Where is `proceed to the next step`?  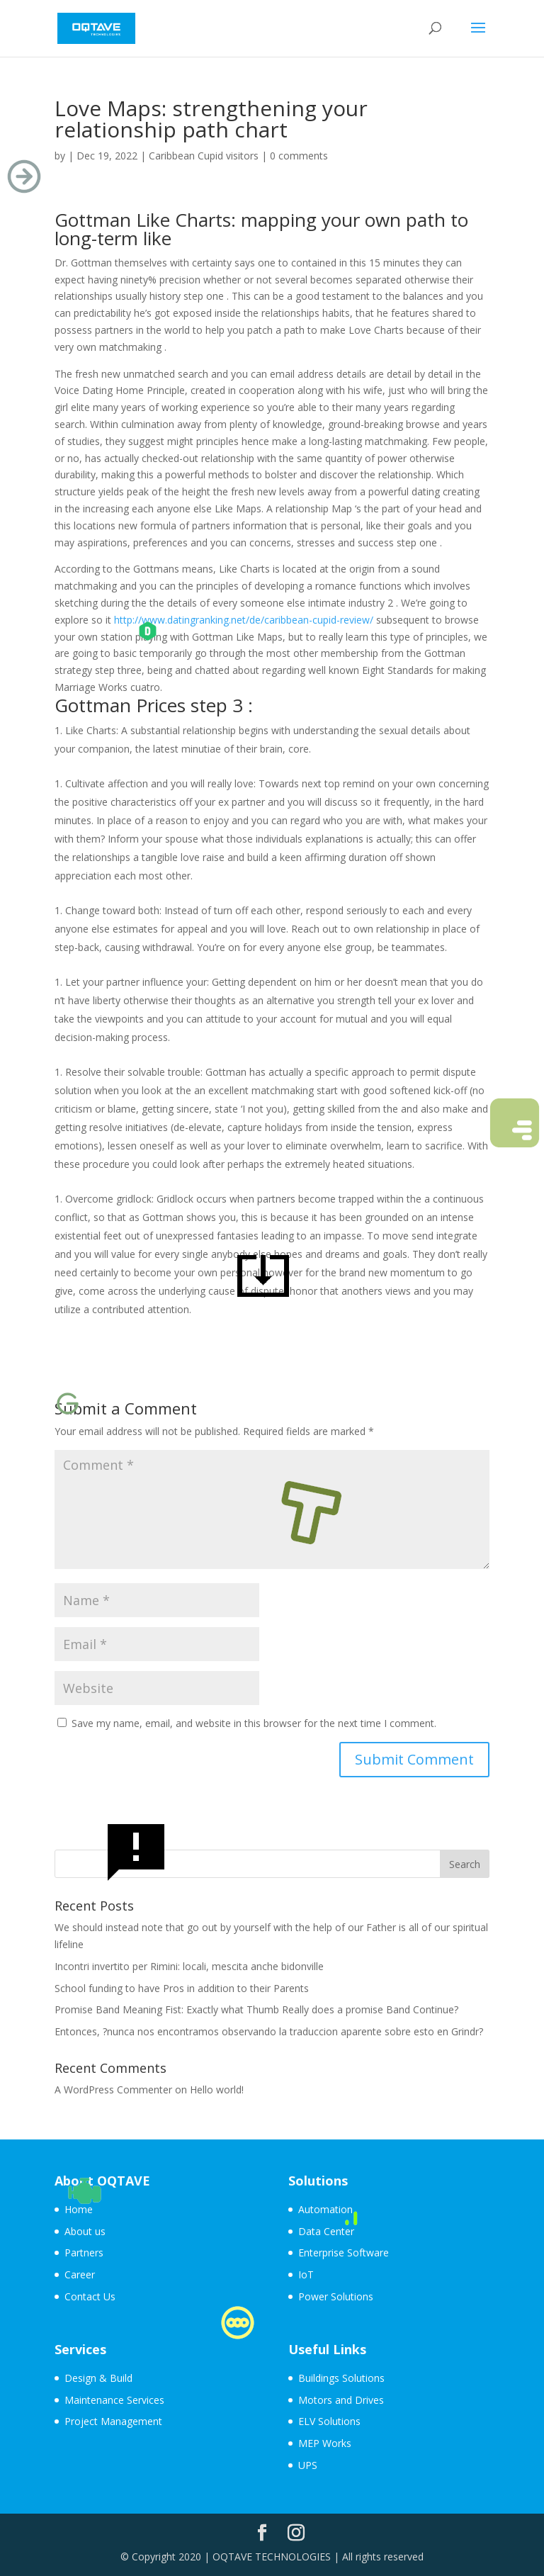 proceed to the next step is located at coordinates (24, 176).